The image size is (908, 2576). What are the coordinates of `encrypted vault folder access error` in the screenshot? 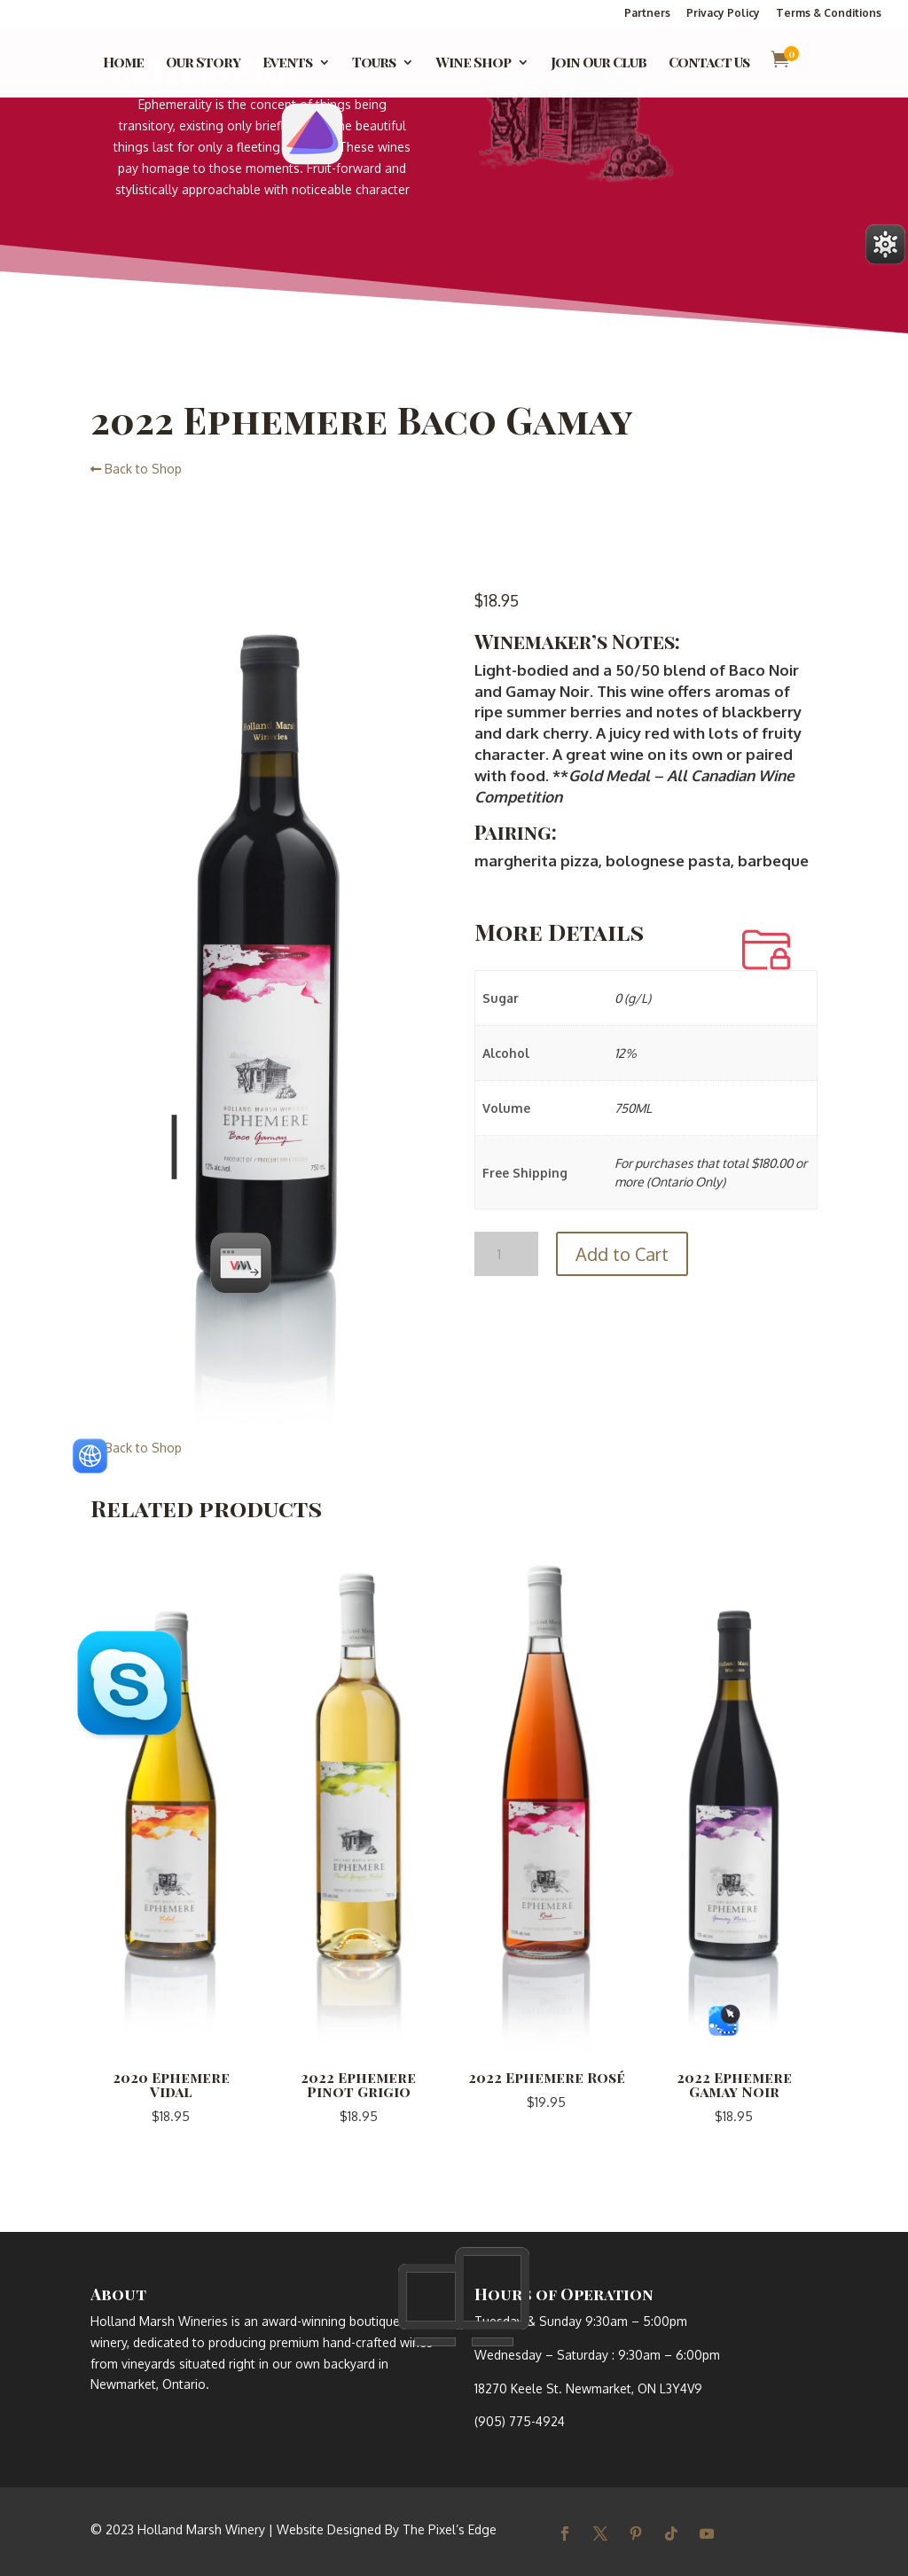 It's located at (766, 950).